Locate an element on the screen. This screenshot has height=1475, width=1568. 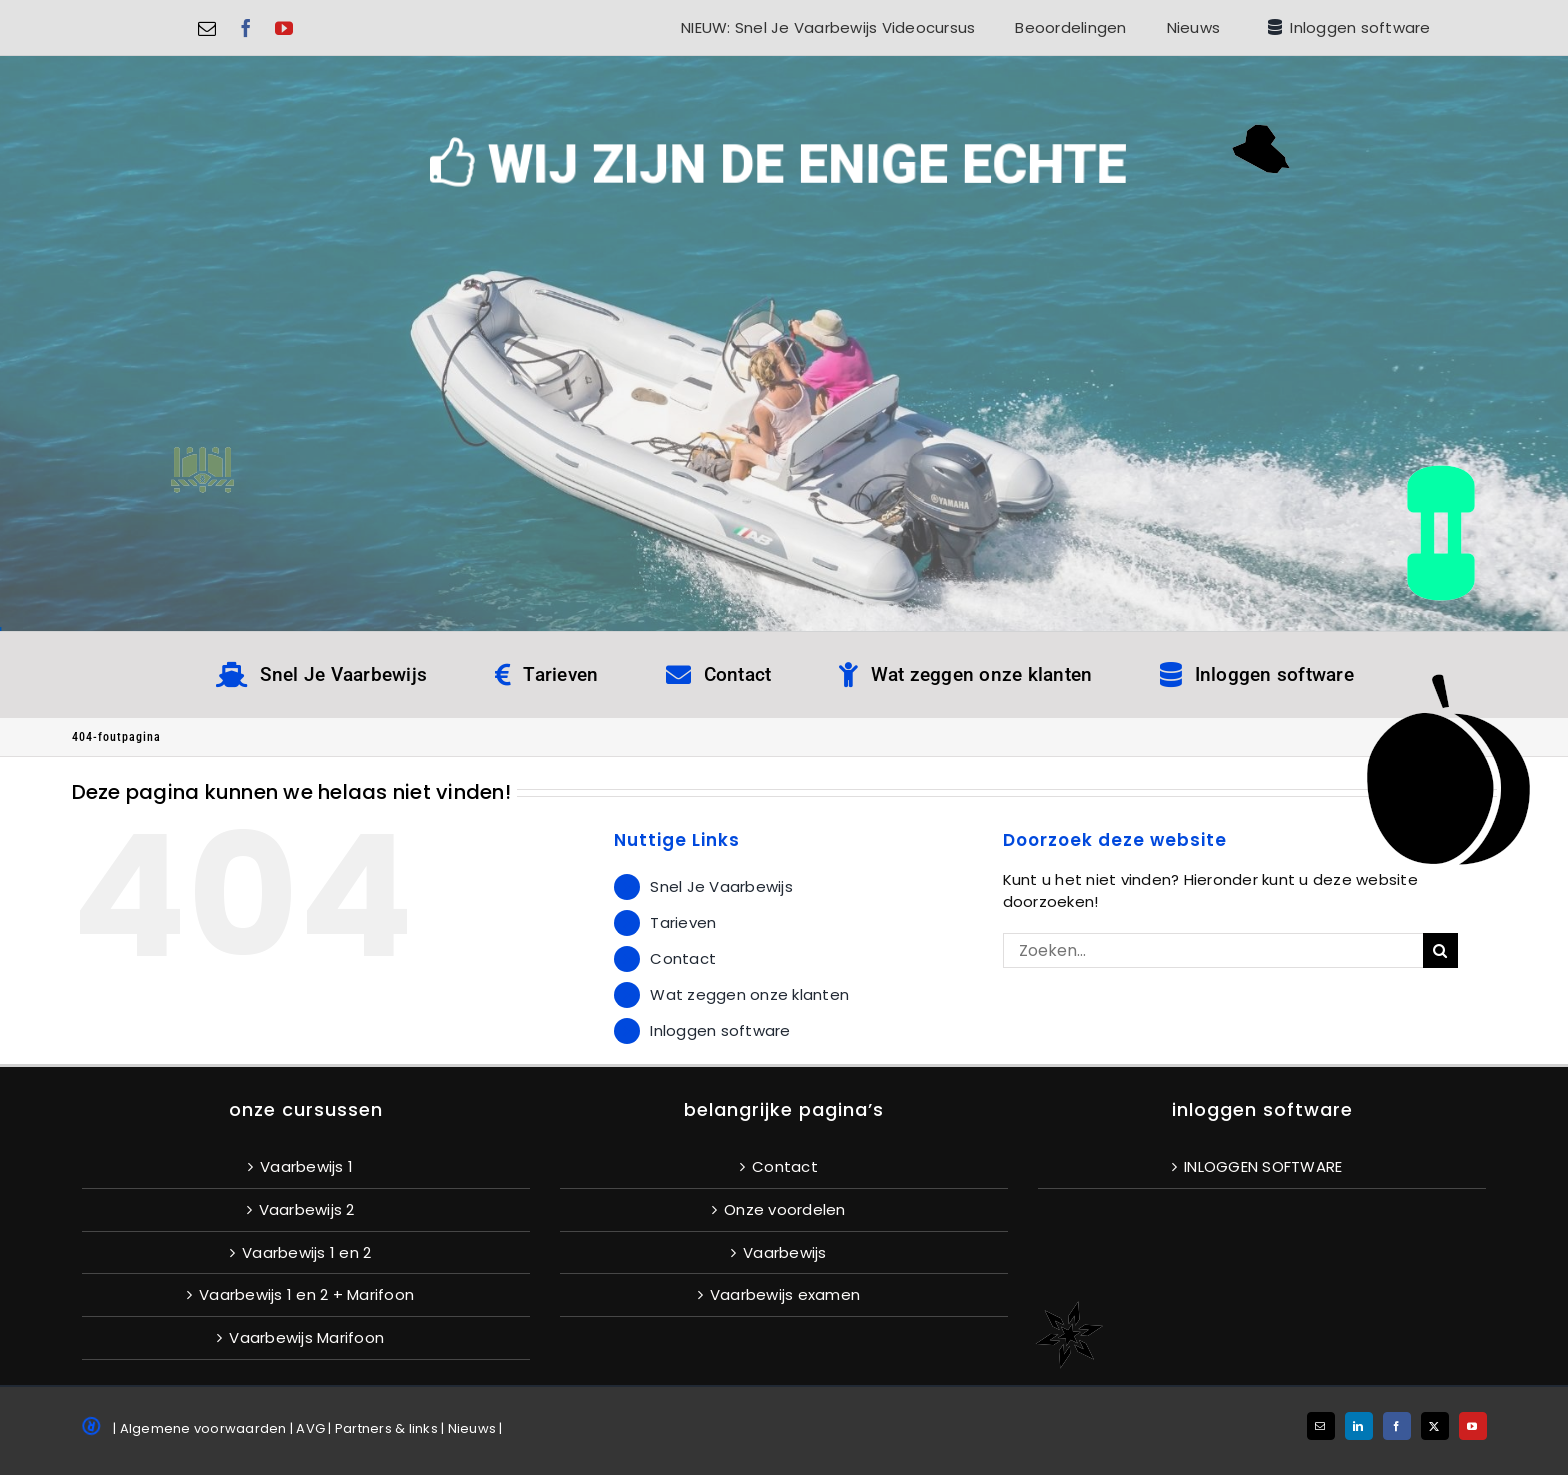
use grenade weapon or explosive item is located at coordinates (1441, 533).